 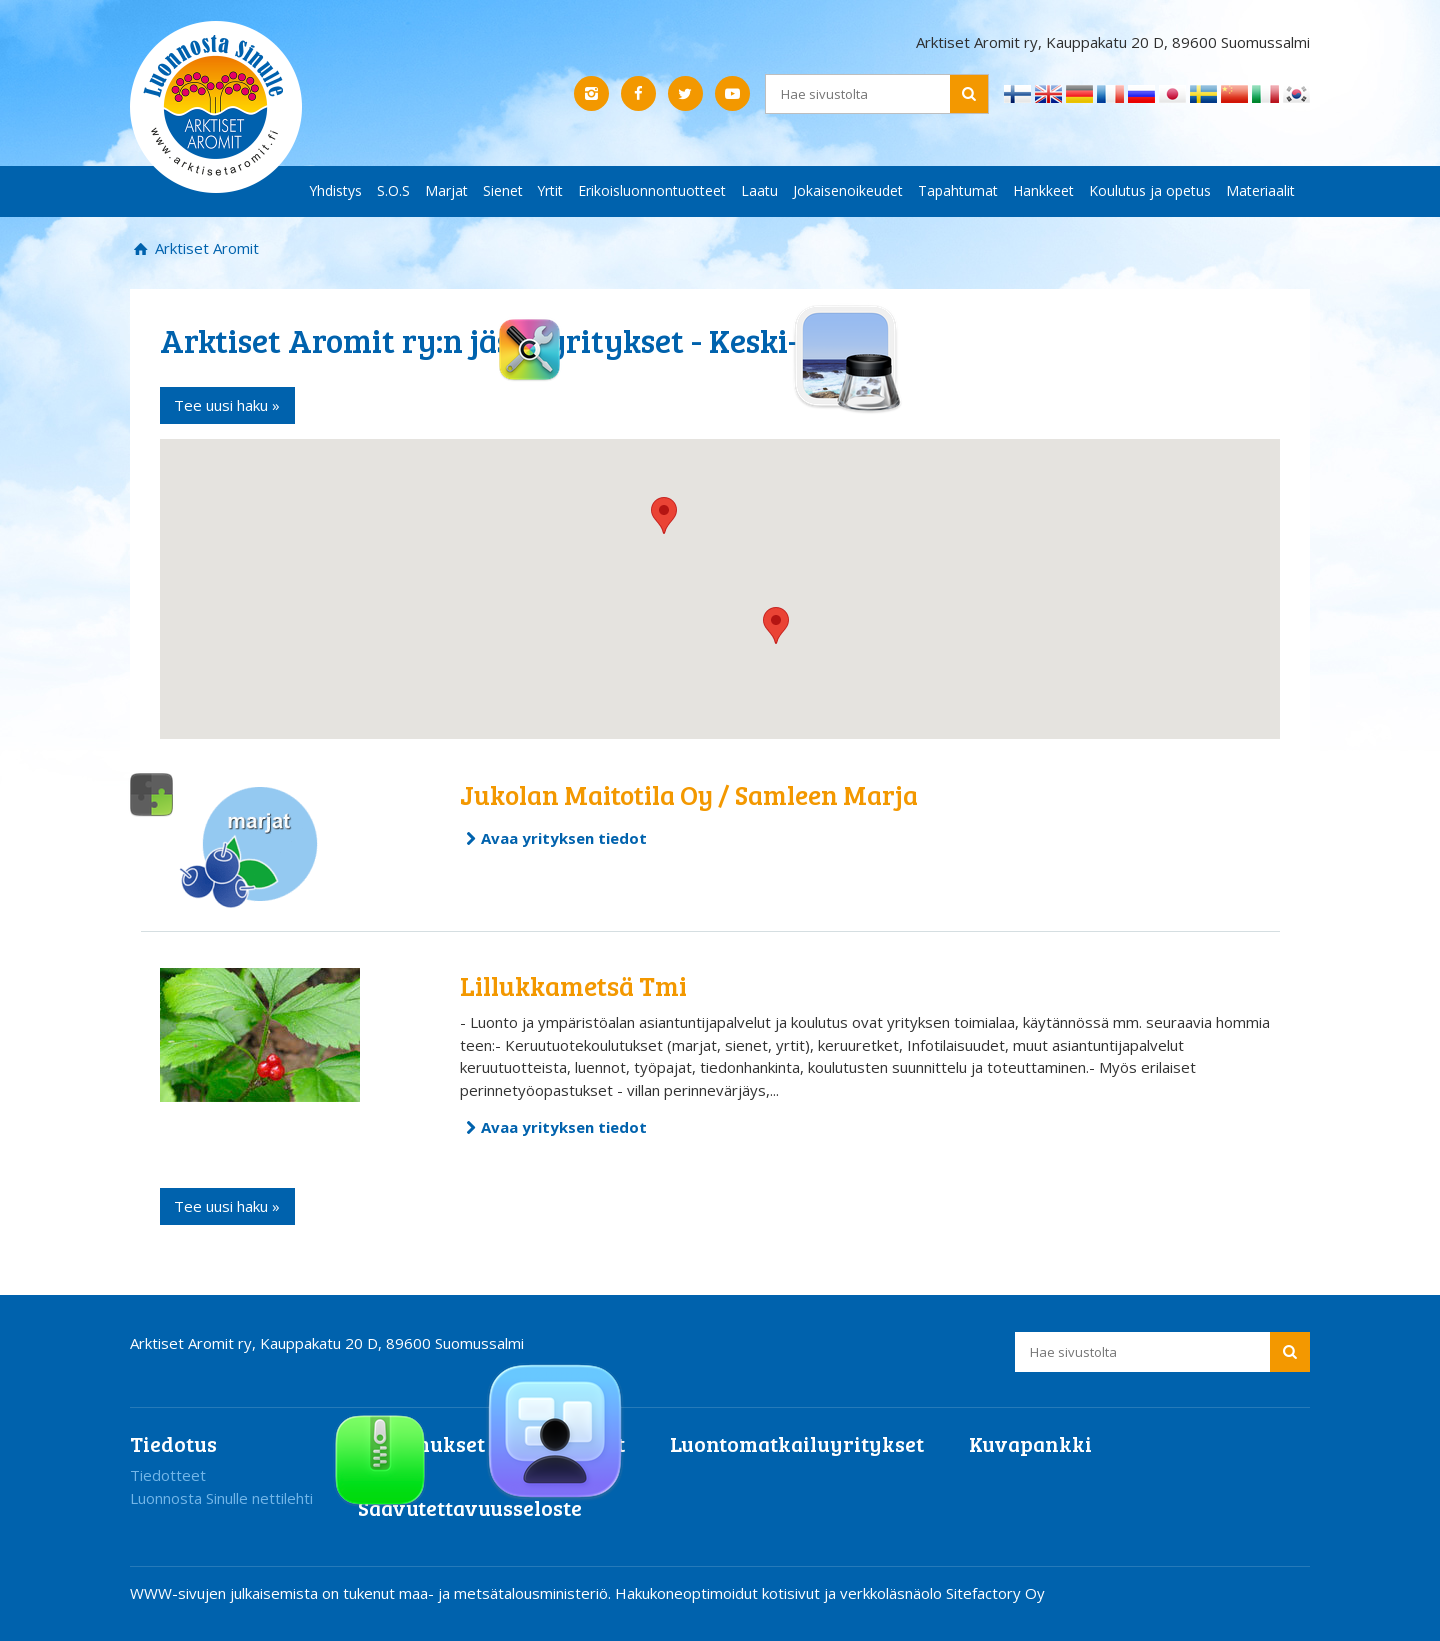 I want to click on open Archive Utility to compress or extract files, so click(x=380, y=1460).